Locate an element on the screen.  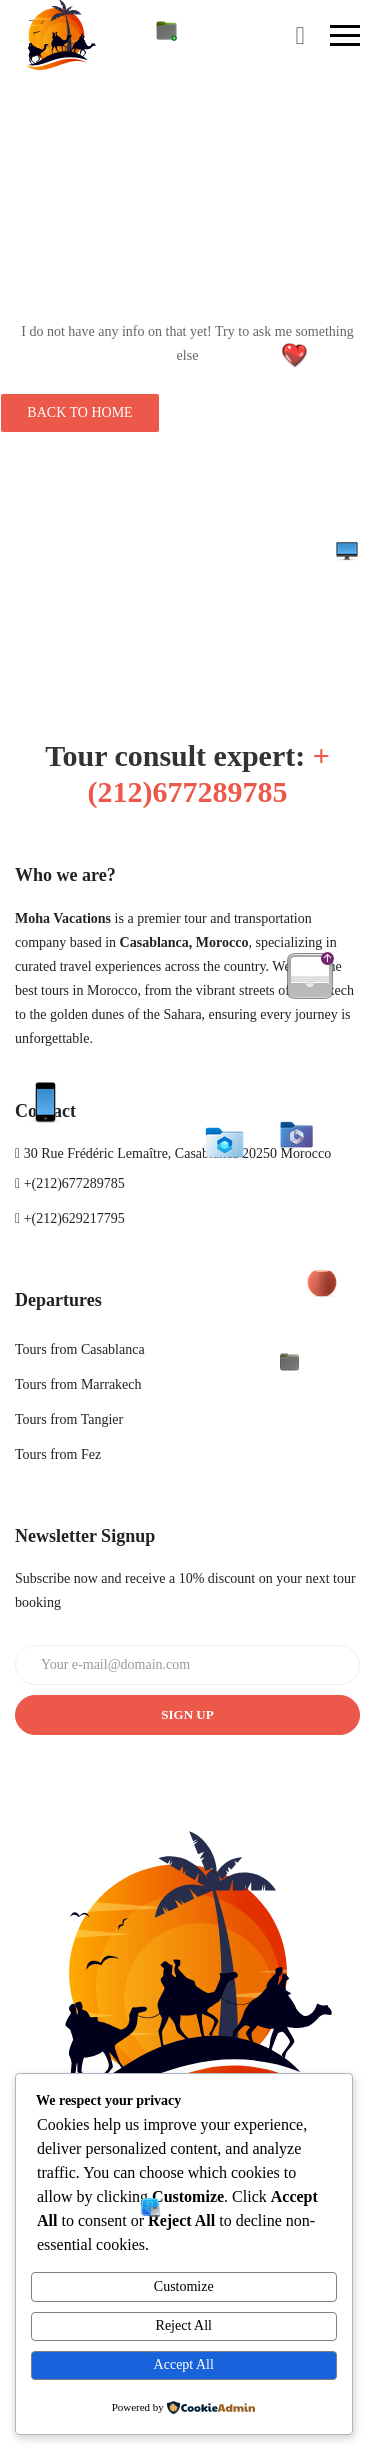
indicates an iMac Pro device in system preferences is located at coordinates (347, 550).